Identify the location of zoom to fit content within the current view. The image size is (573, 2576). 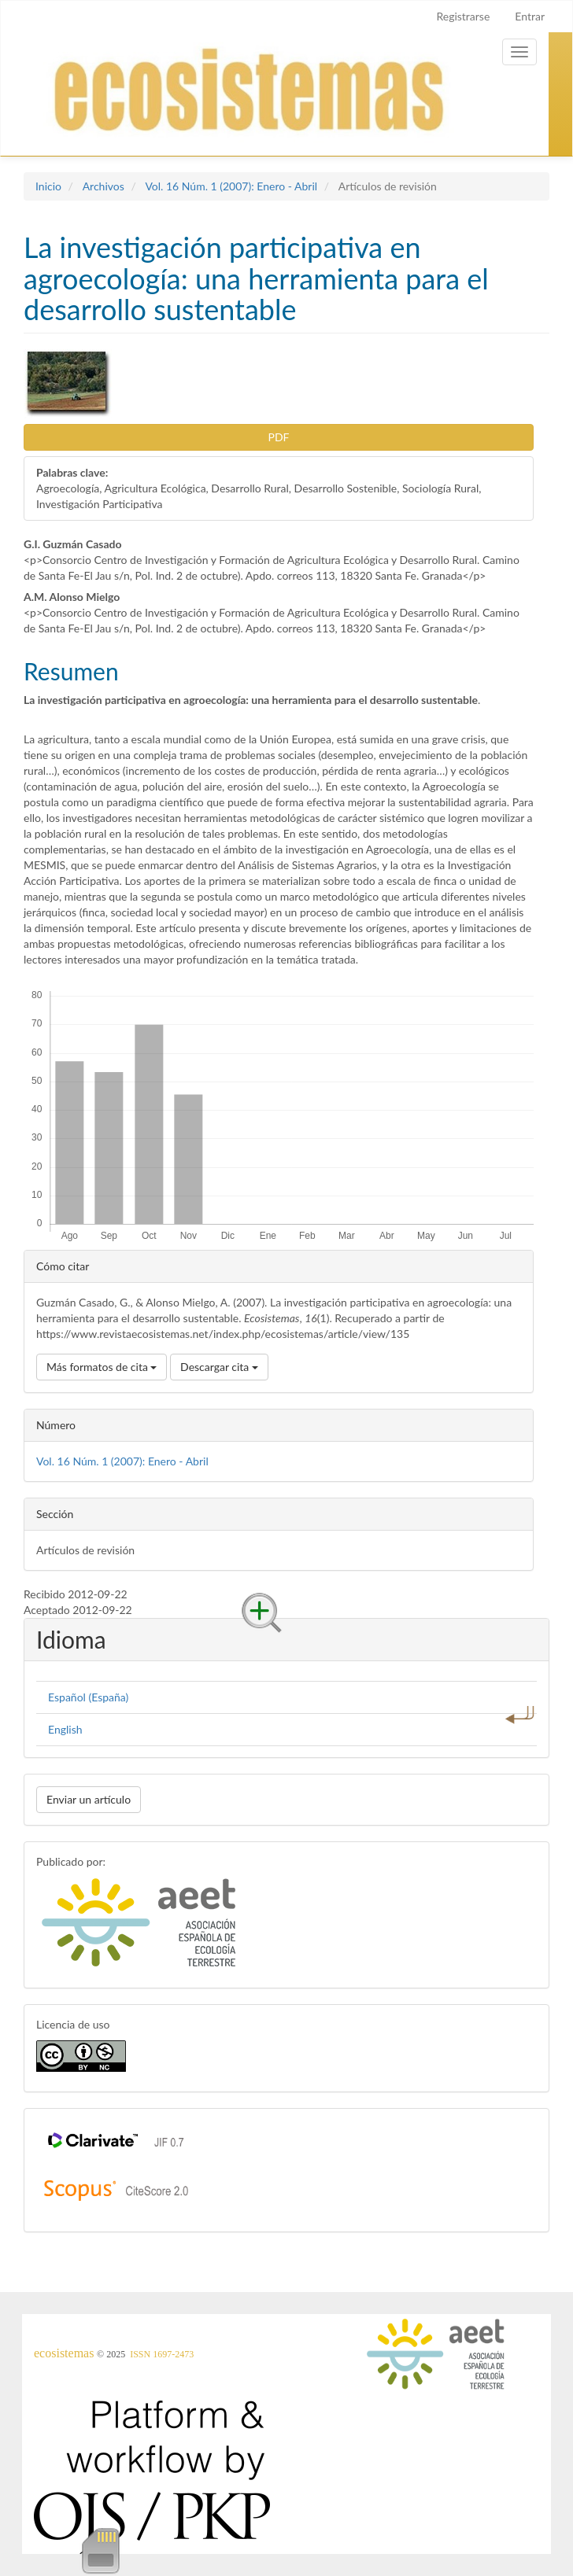
(261, 1612).